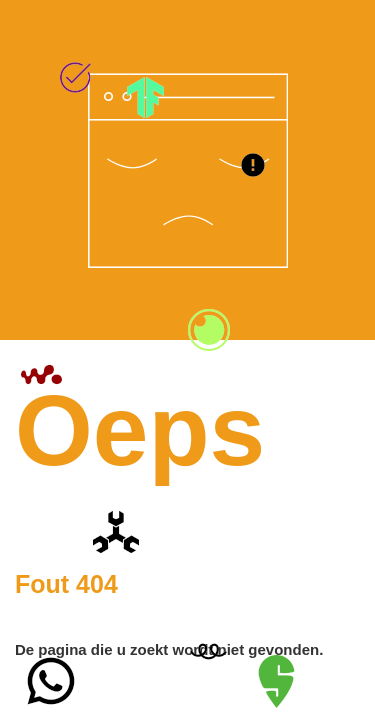 This screenshot has height=720, width=375. I want to click on indicates a warning or error state, so click(253, 165).